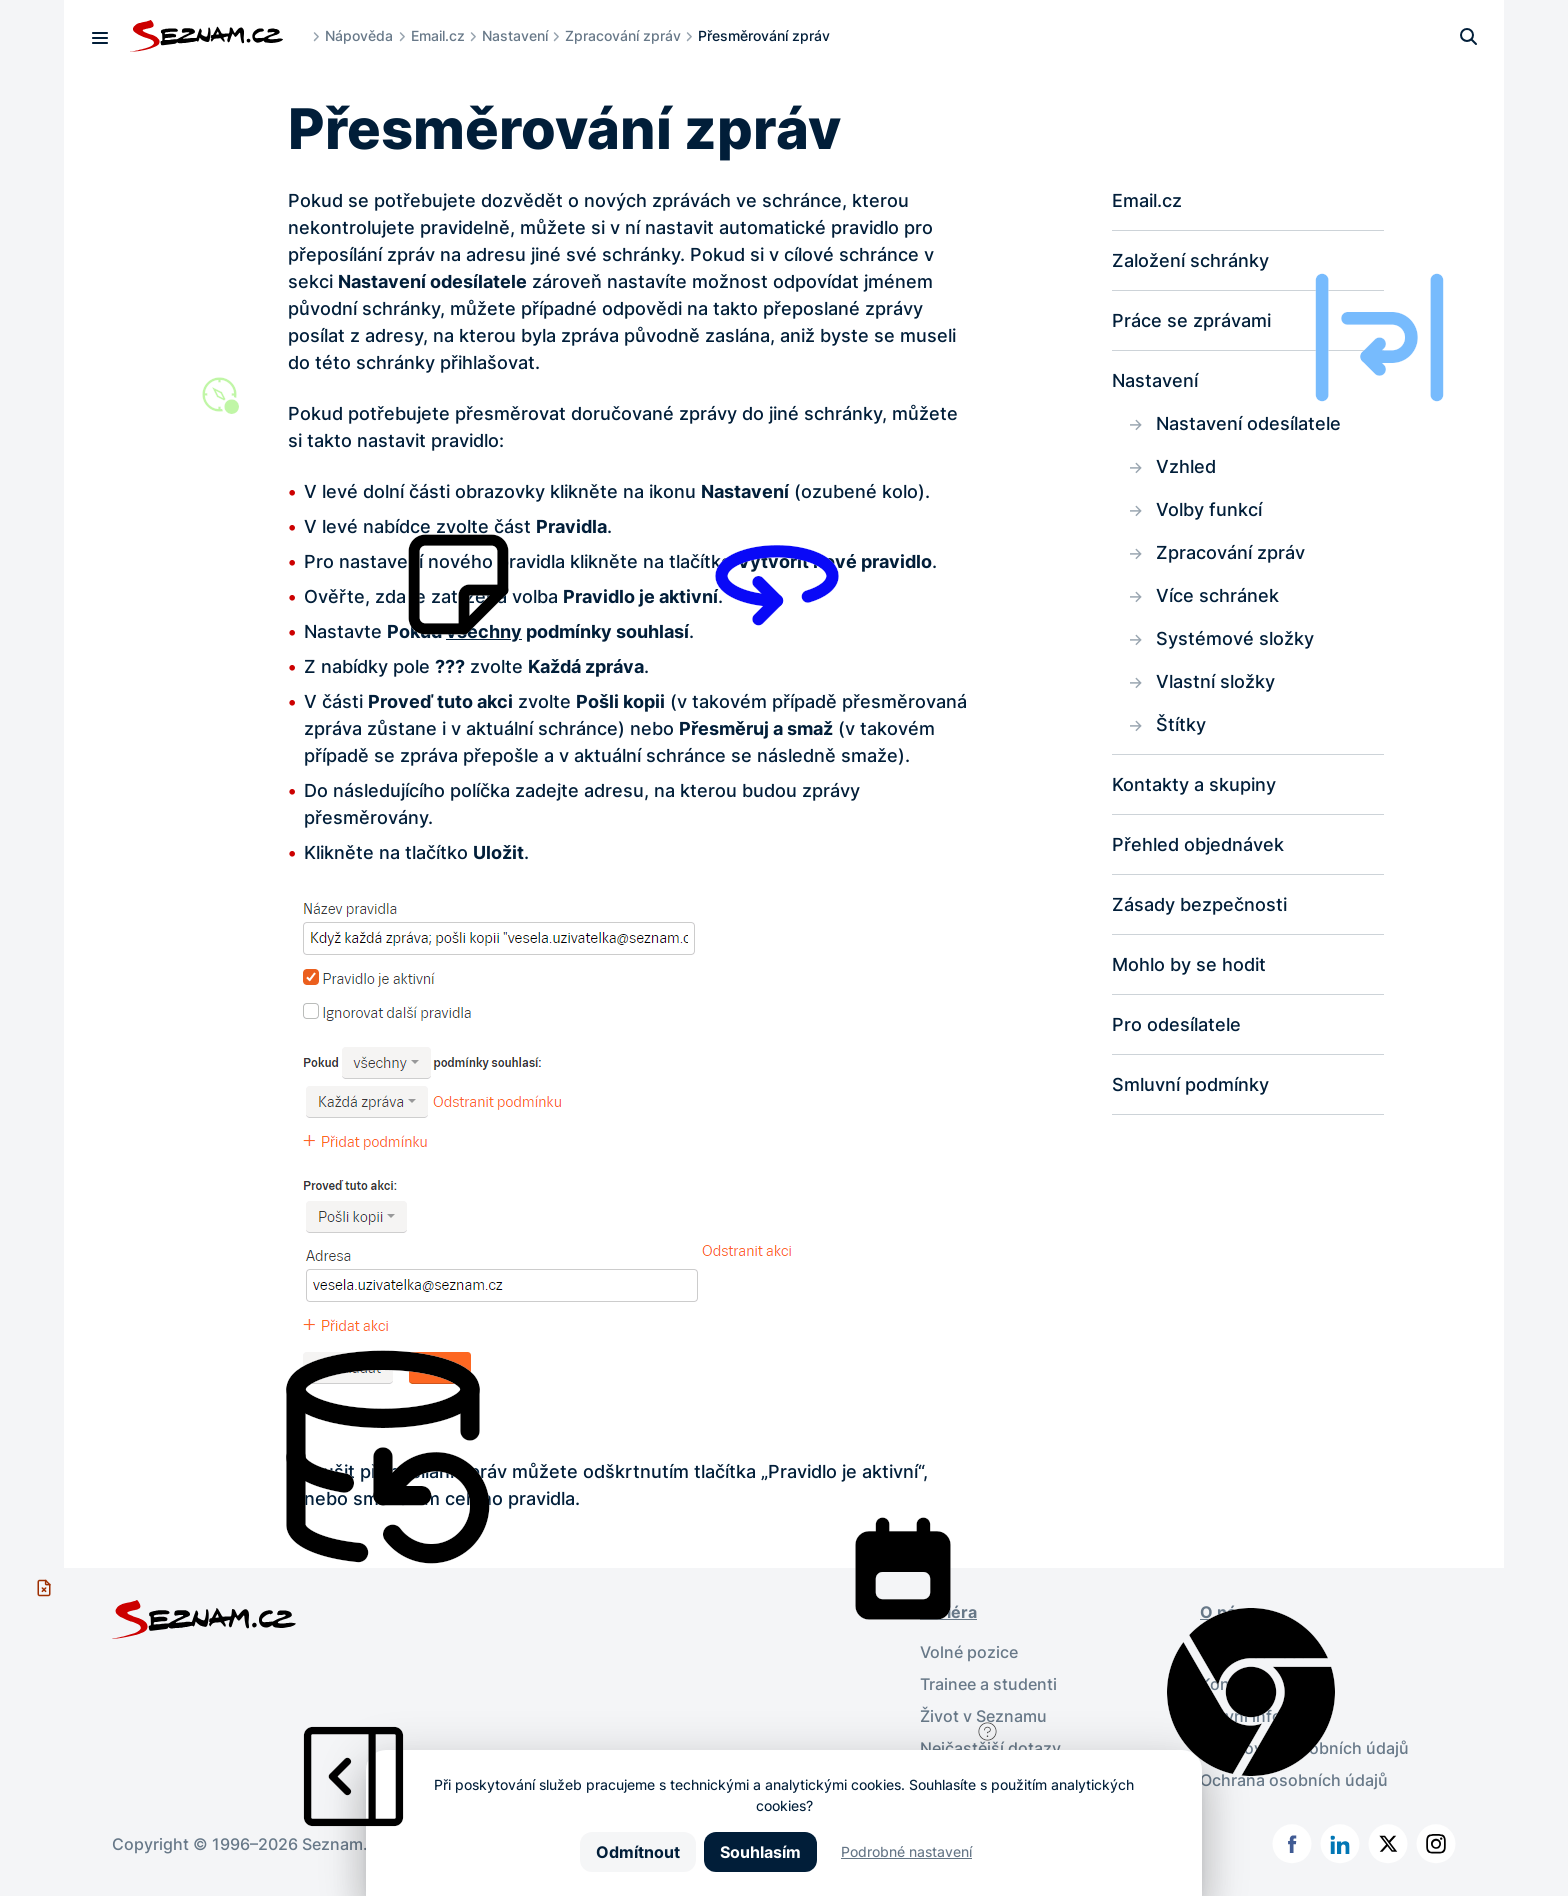  I want to click on expand the sidebar panel, so click(353, 1776).